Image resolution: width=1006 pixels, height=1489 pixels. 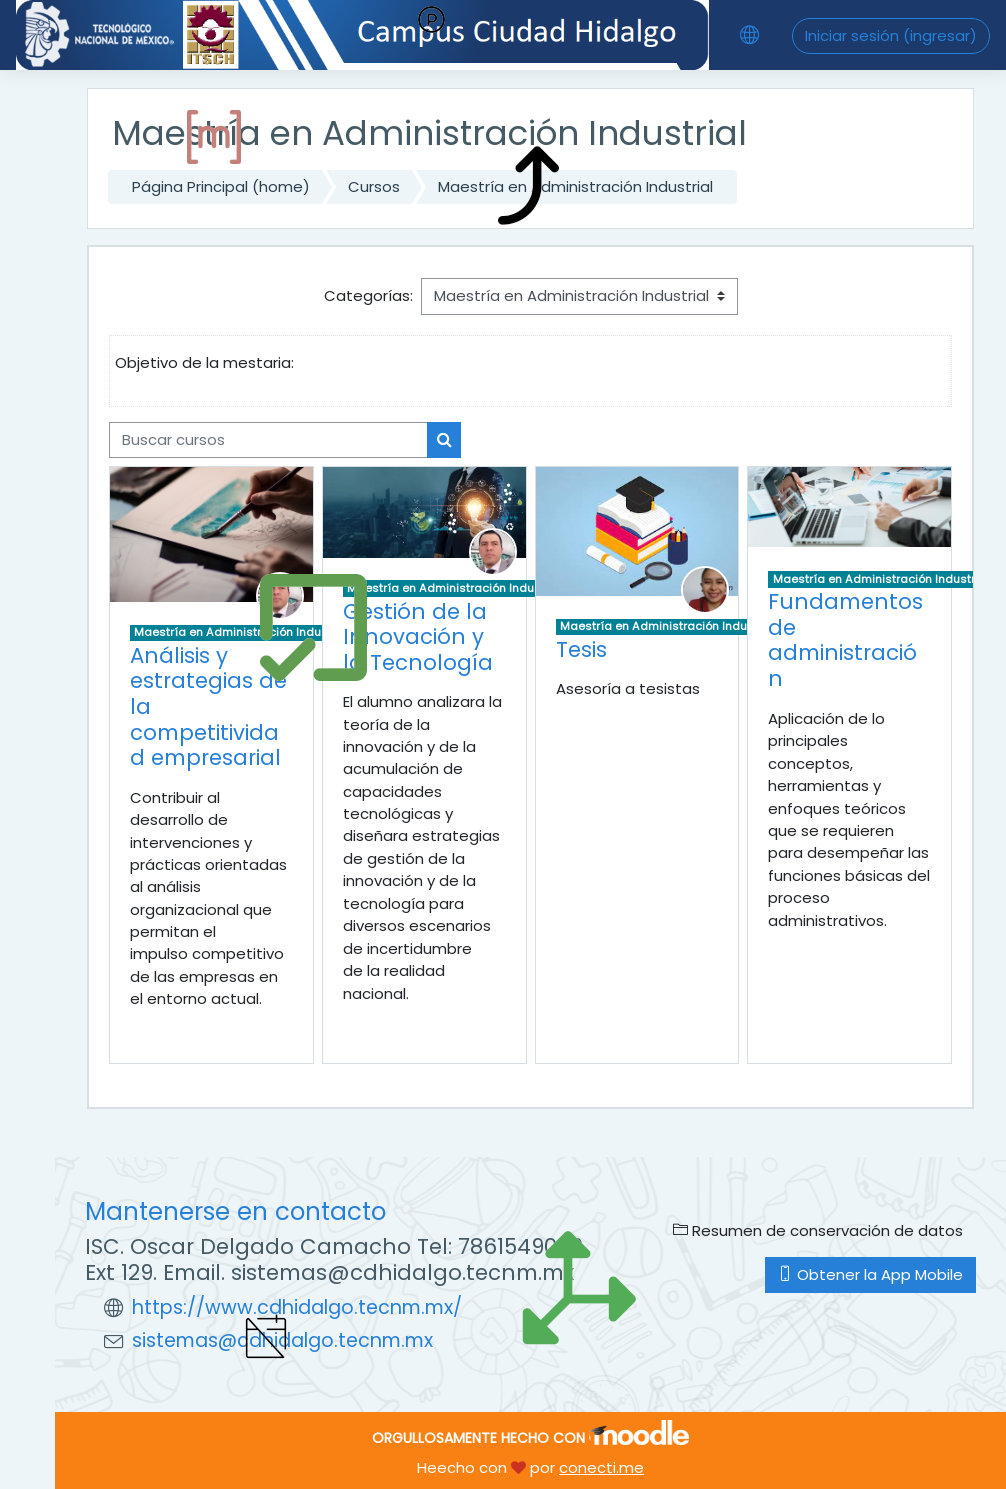 What do you see at coordinates (528, 185) in the screenshot?
I see `redirect or reroute upward` at bounding box center [528, 185].